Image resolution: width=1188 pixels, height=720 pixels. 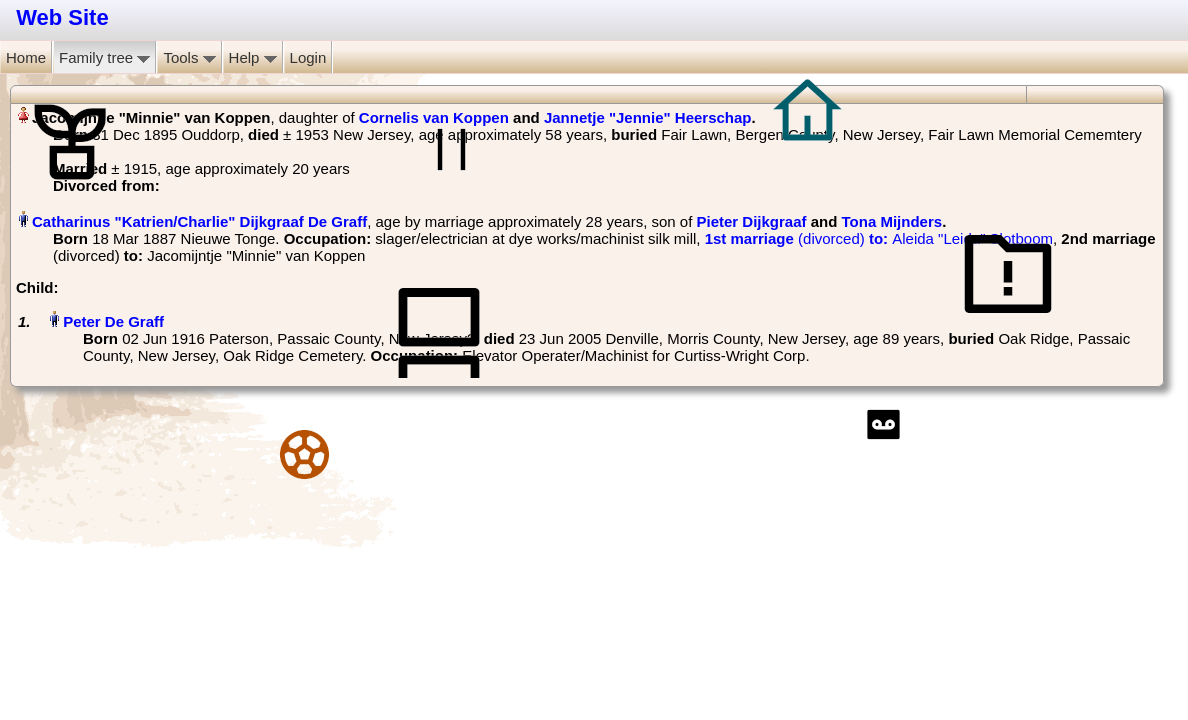 I want to click on access football or soccer content, so click(x=304, y=454).